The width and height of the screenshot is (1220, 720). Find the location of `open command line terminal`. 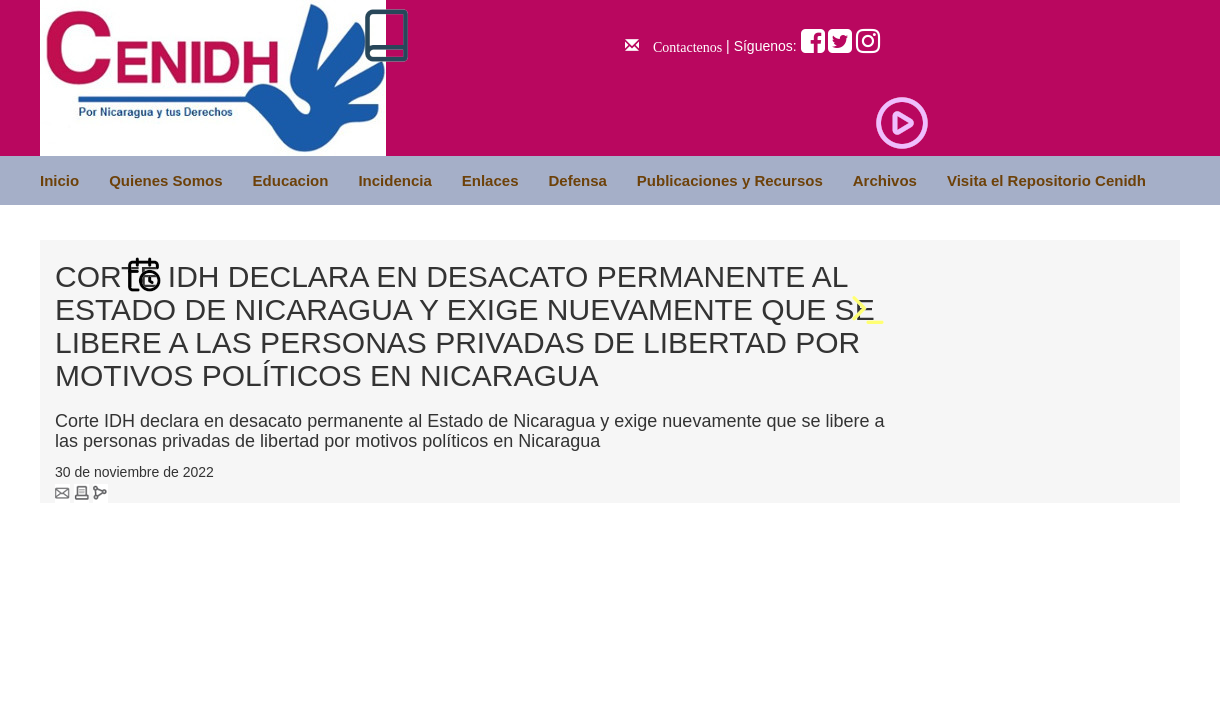

open command line terminal is located at coordinates (868, 310).